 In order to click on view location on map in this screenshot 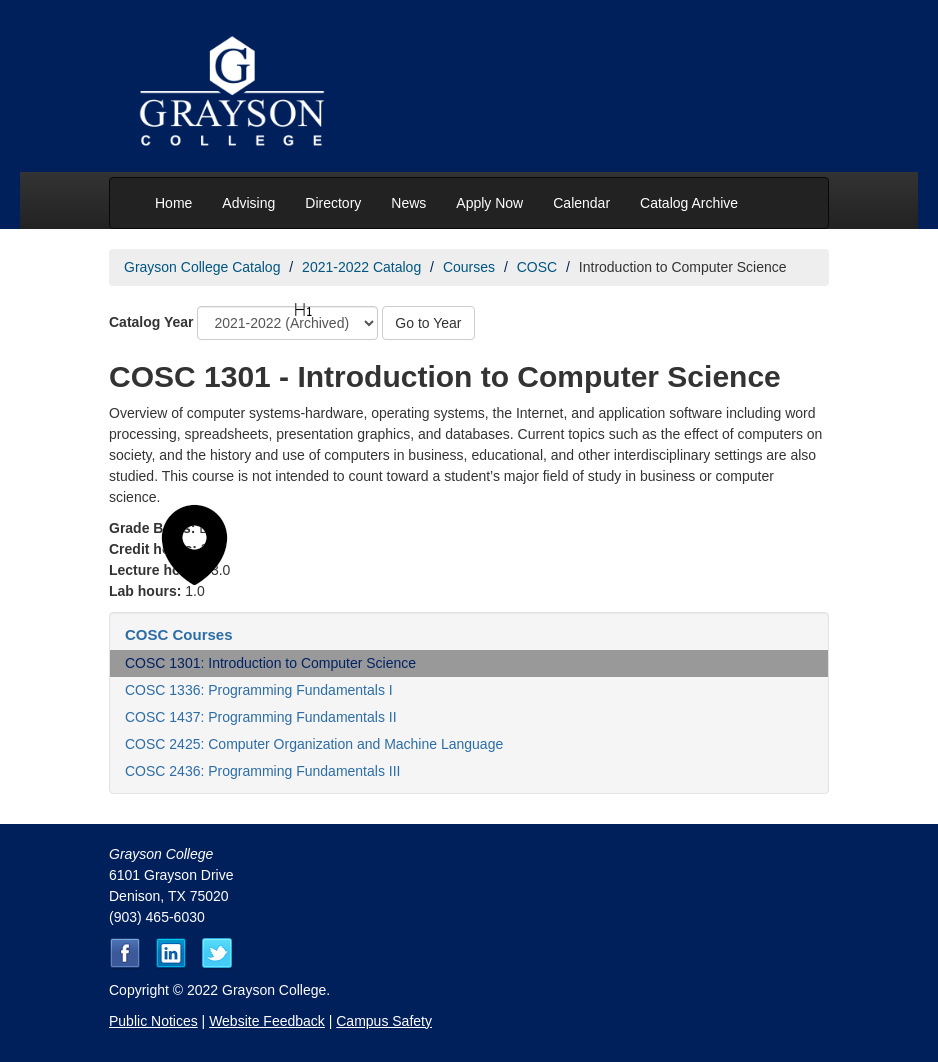, I will do `click(194, 543)`.